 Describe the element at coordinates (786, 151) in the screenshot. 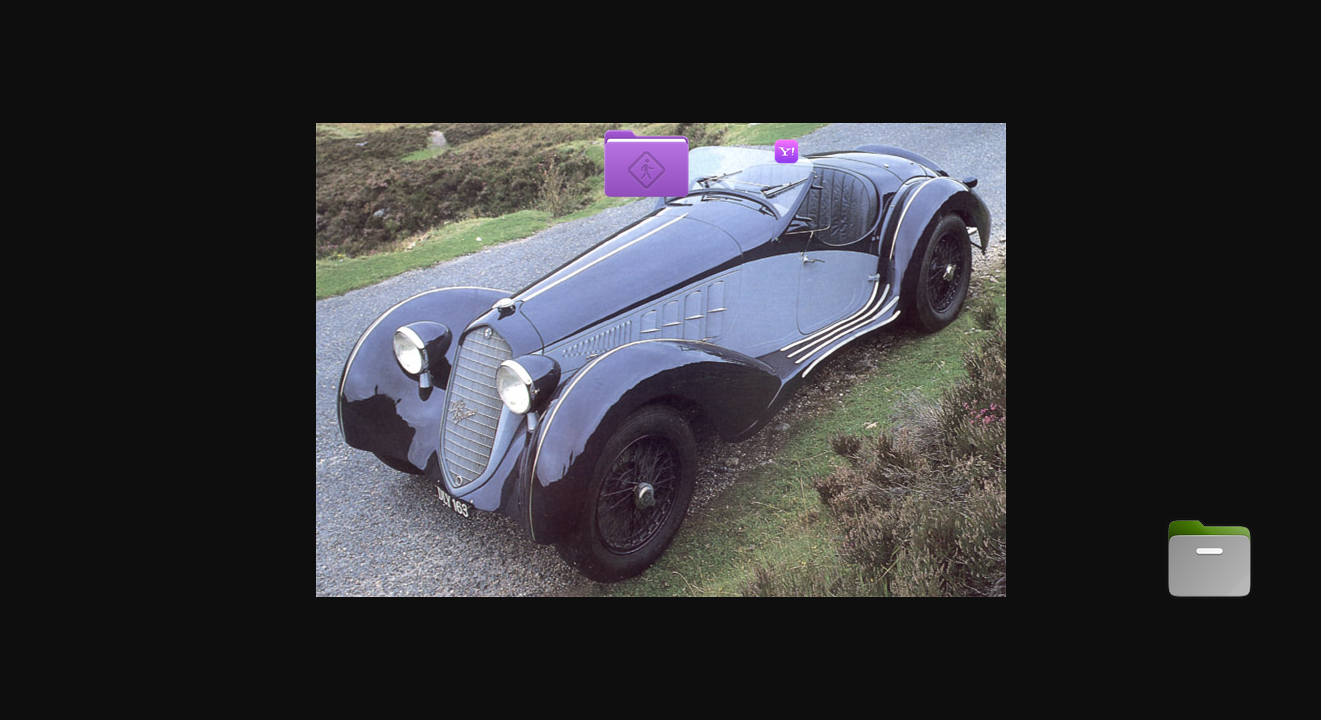

I see `open Yahoo web app` at that location.